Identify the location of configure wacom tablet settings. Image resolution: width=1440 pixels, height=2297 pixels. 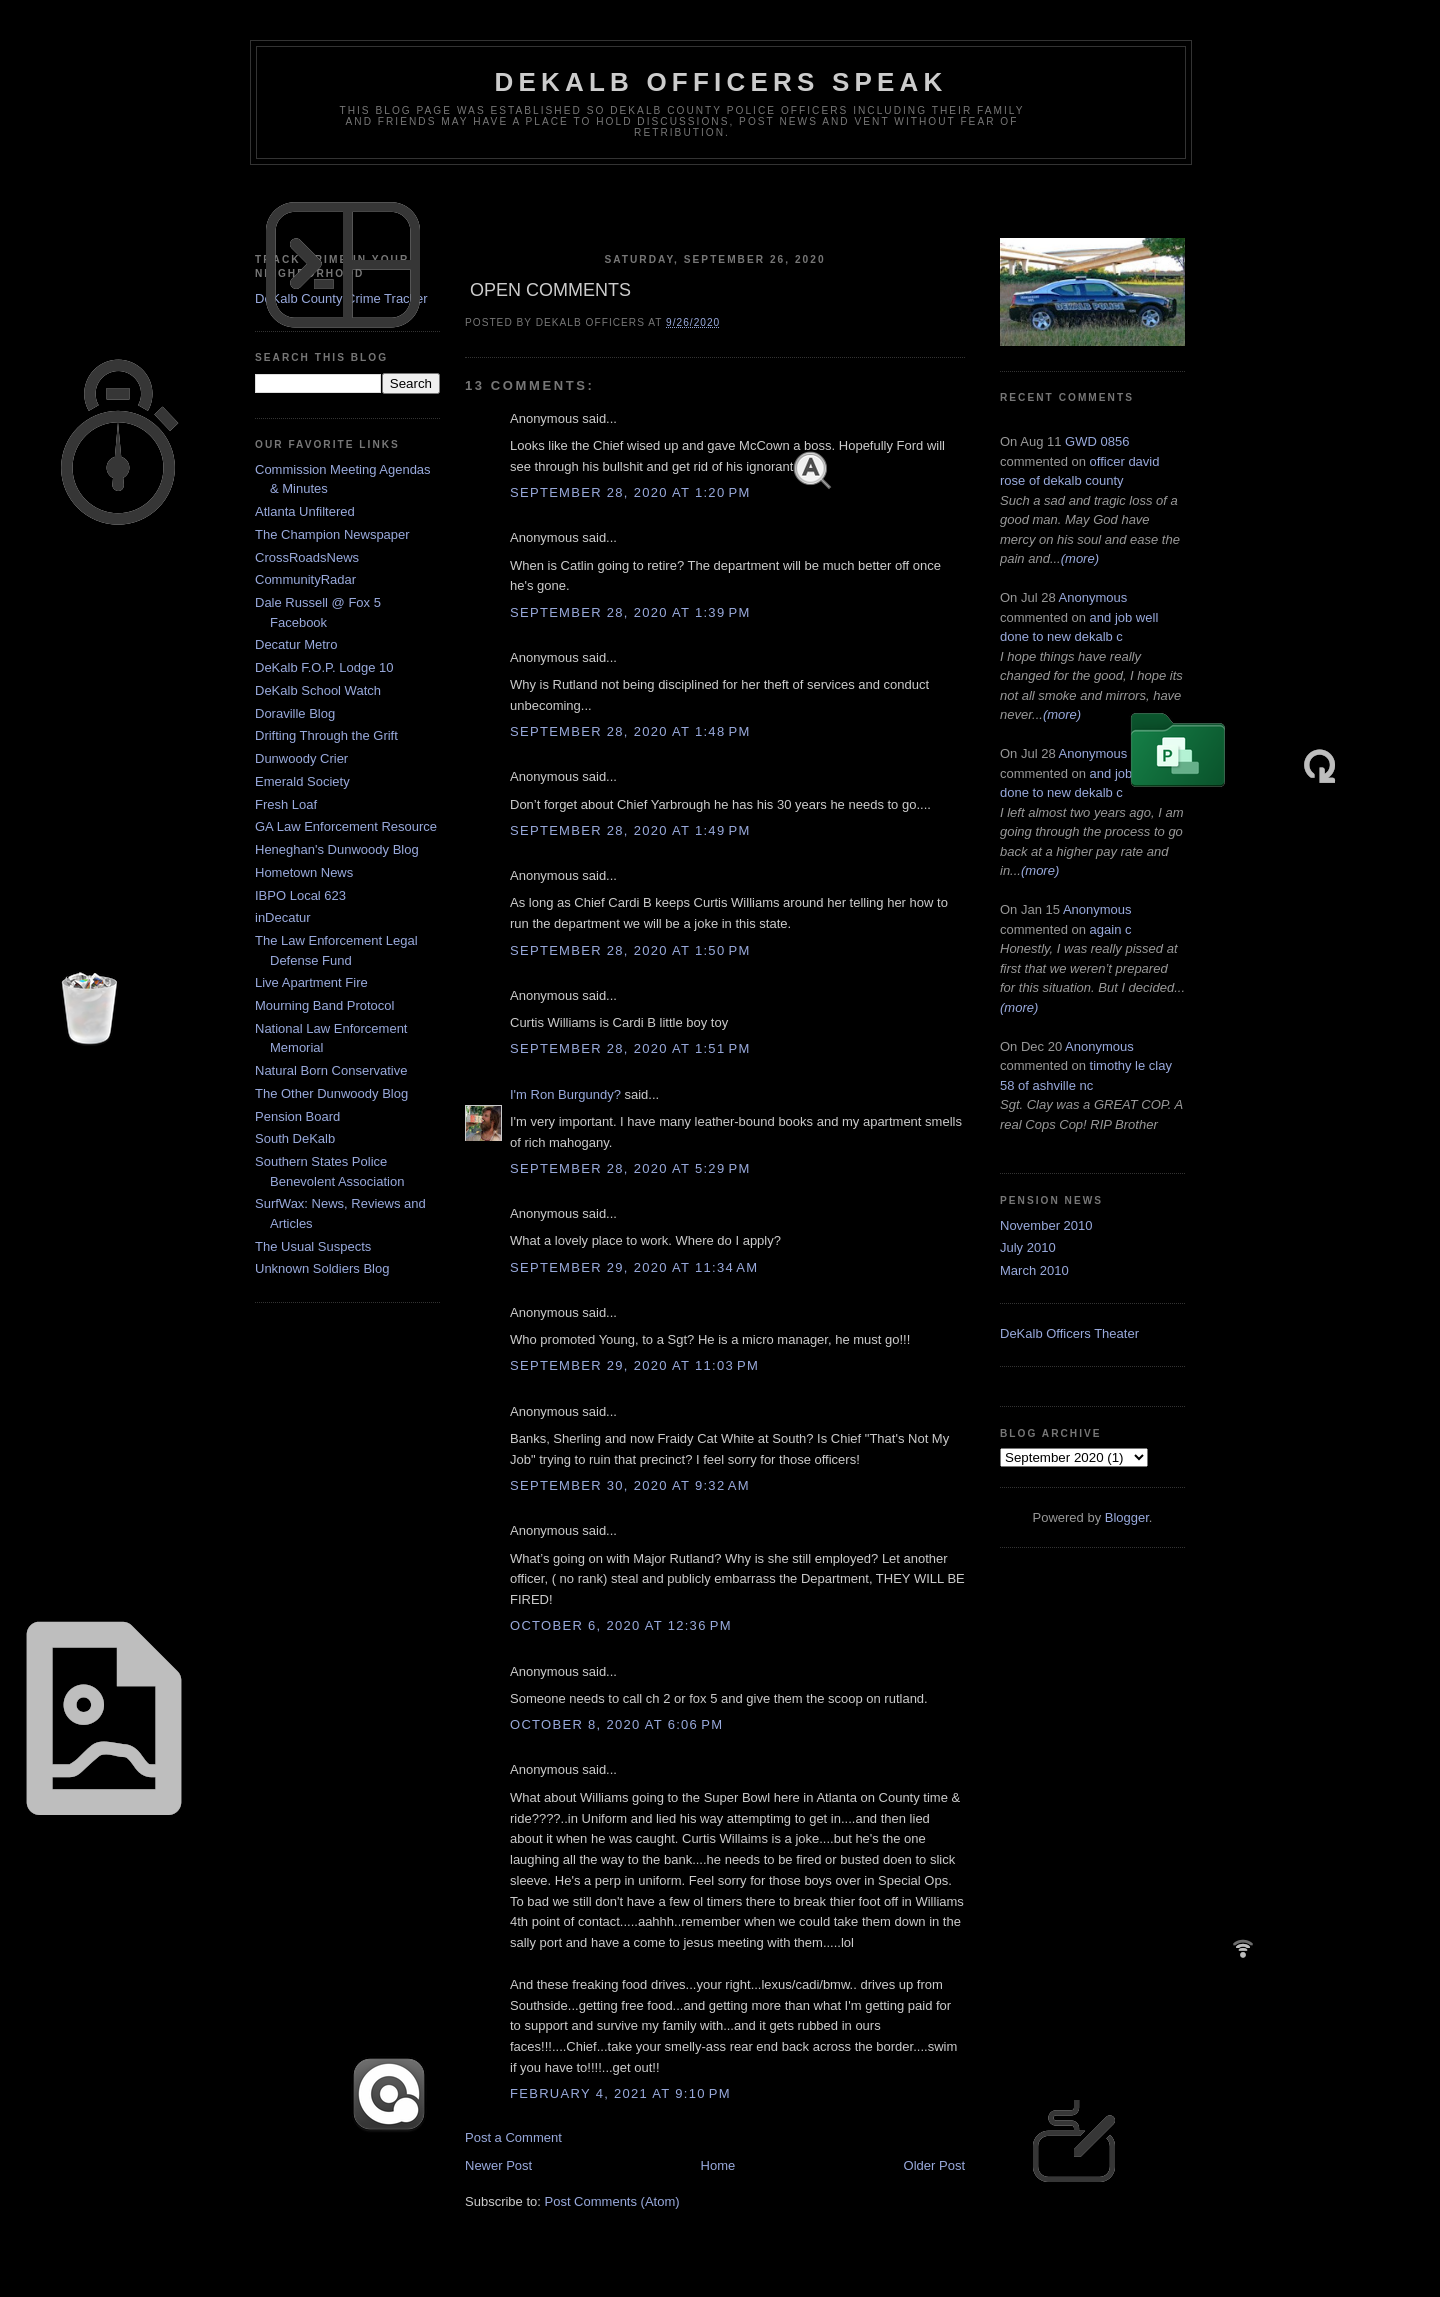
(1074, 2141).